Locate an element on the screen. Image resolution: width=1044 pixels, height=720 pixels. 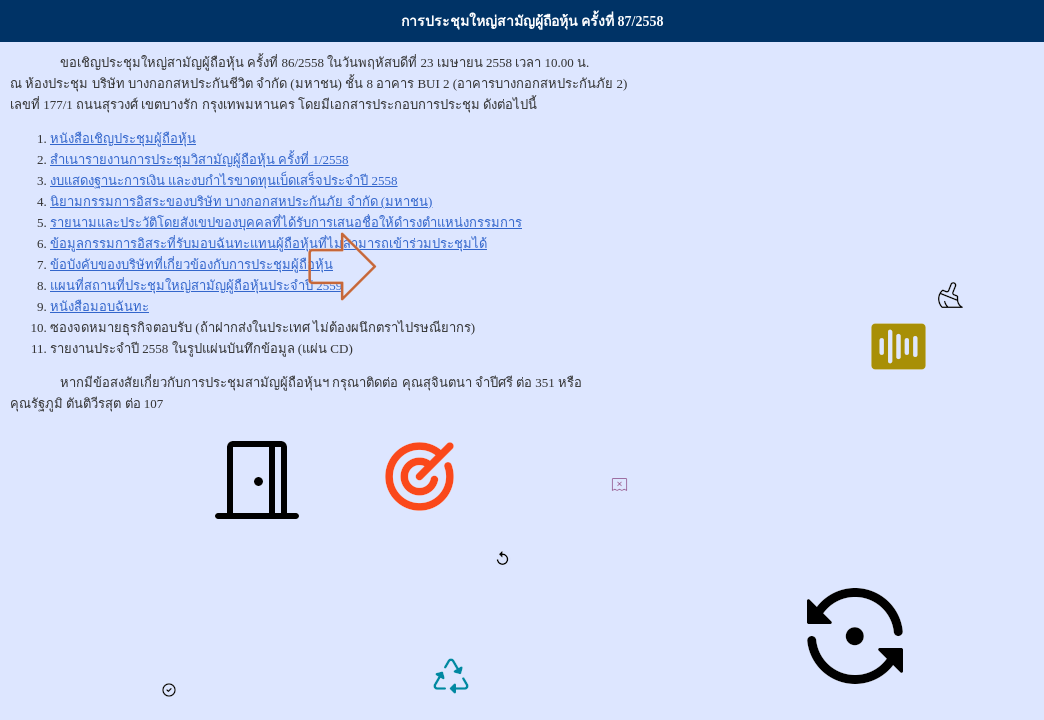
recycle or dispose of item responsibly is located at coordinates (451, 676).